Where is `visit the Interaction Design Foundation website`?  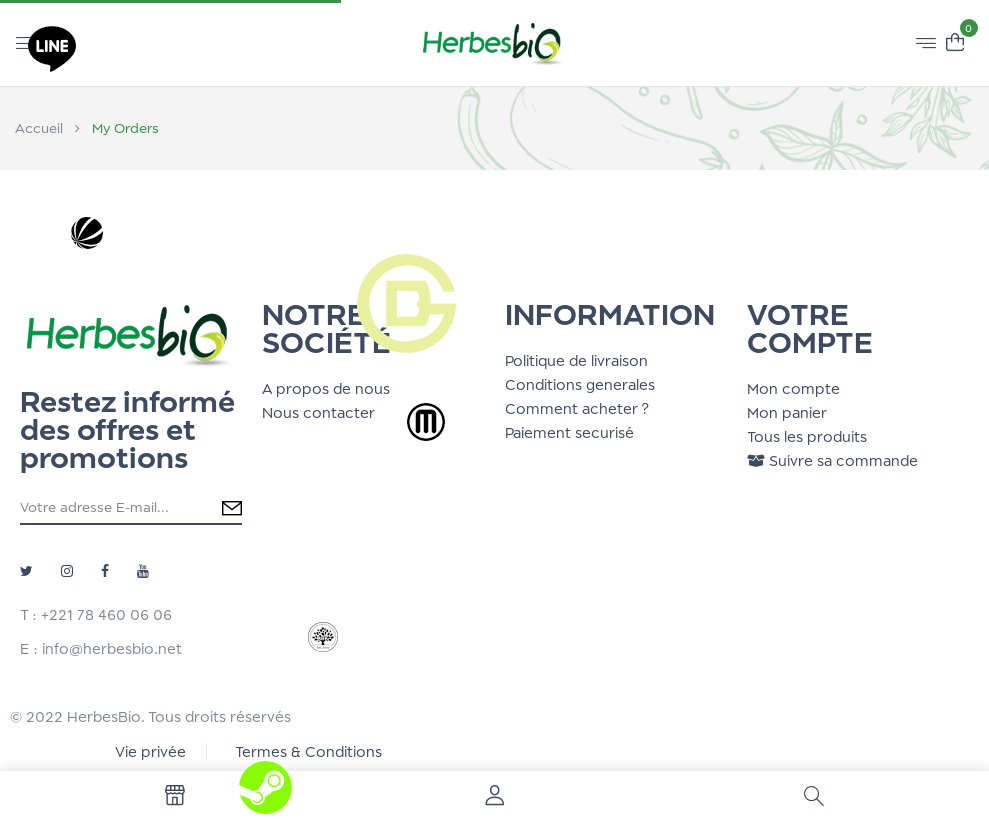
visit the Interaction Design Foundation website is located at coordinates (323, 637).